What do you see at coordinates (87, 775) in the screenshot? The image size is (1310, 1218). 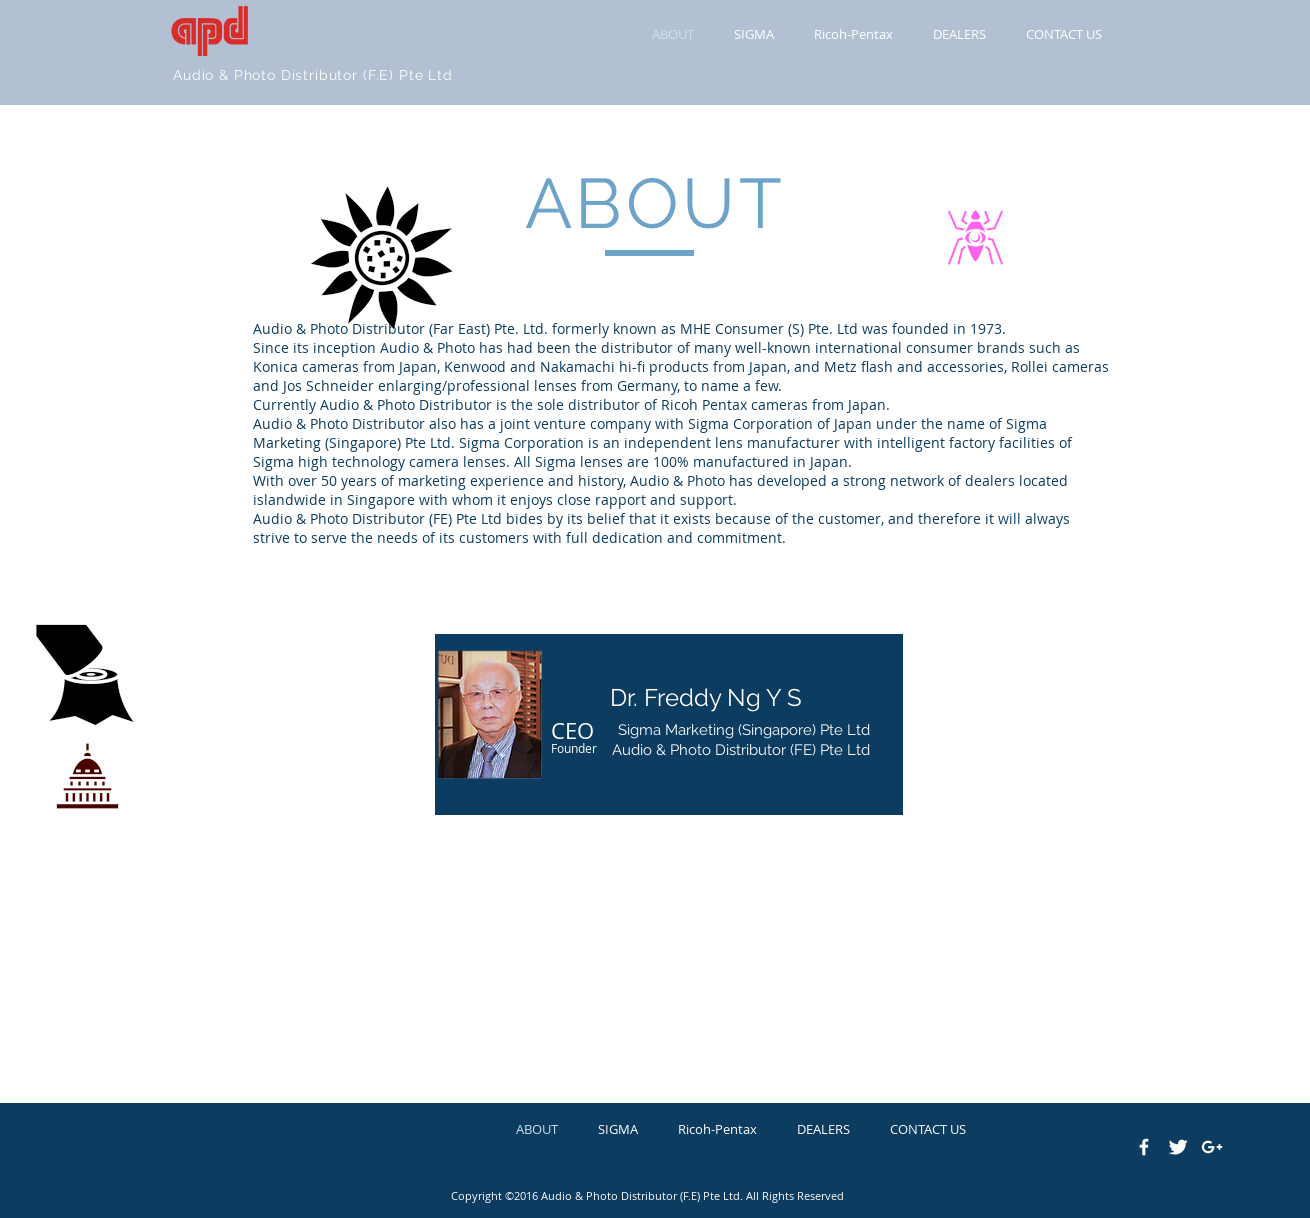 I see `access government or legislative information` at bounding box center [87, 775].